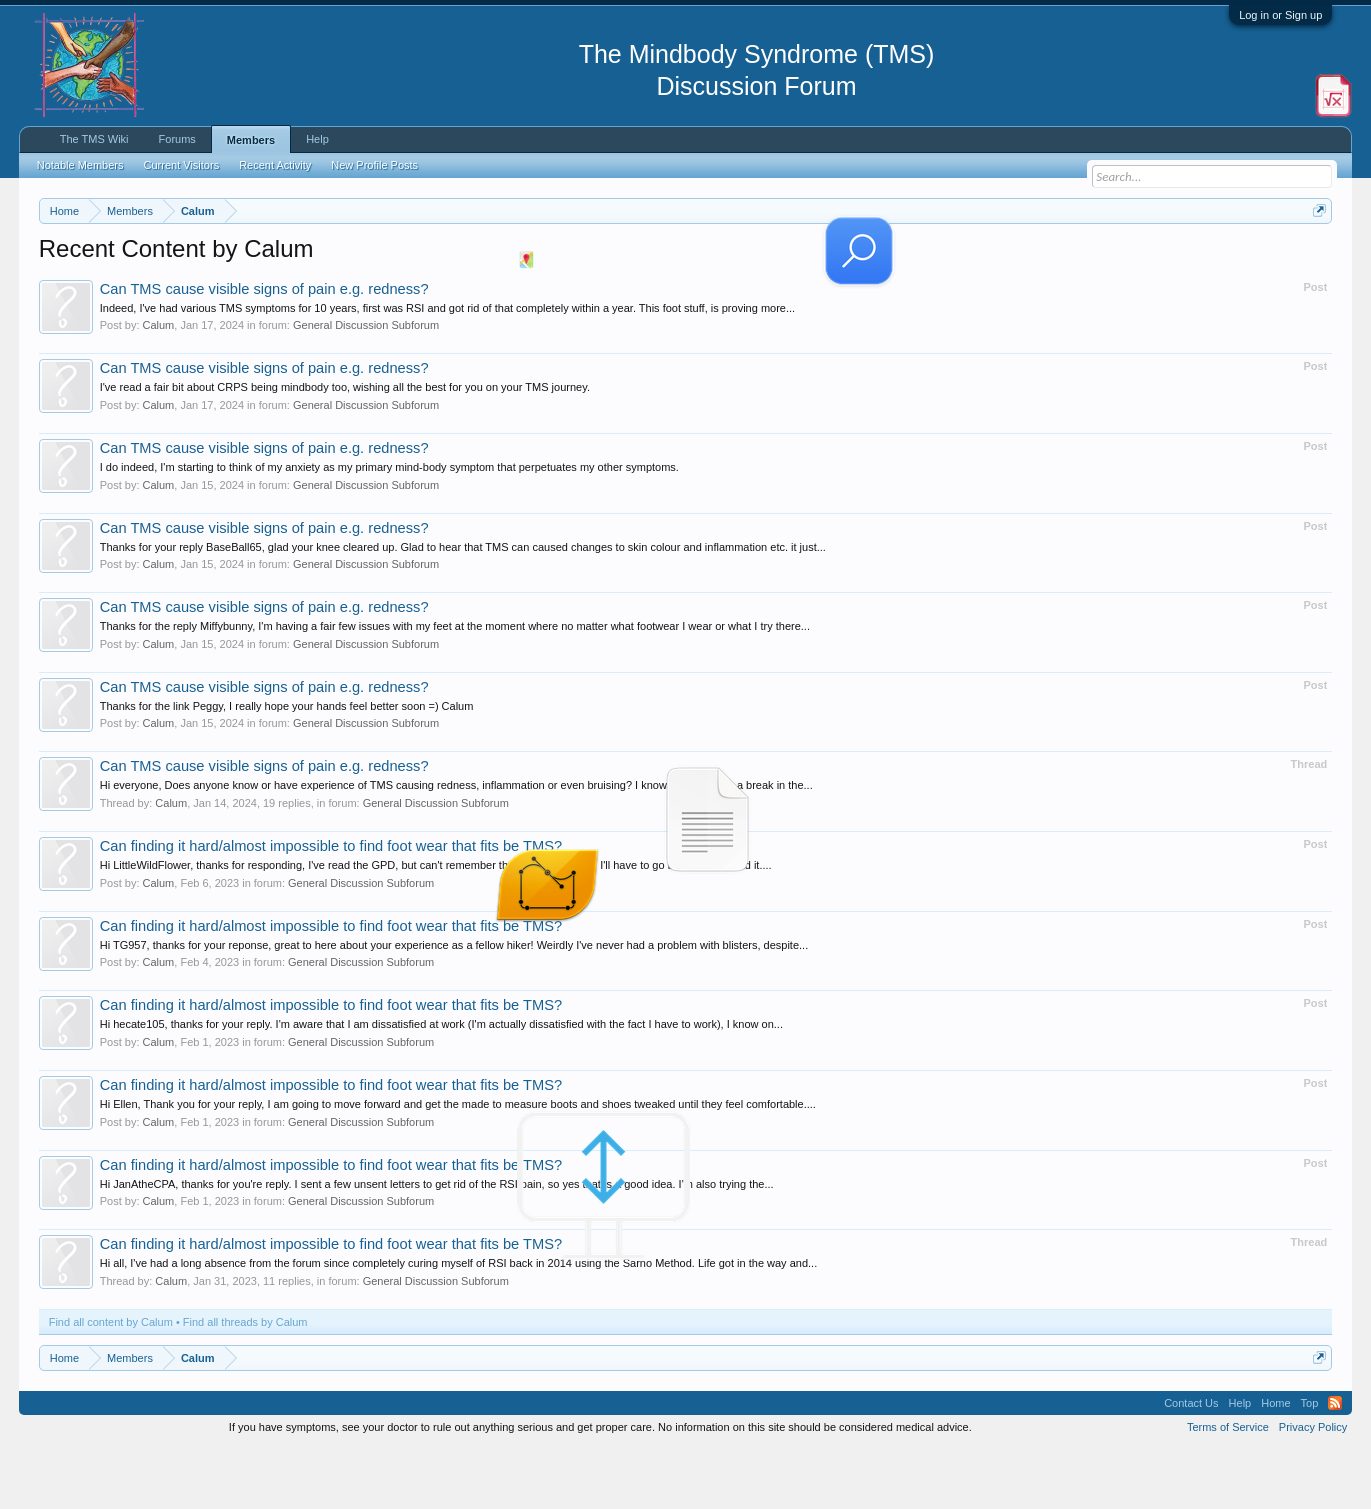  Describe the element at coordinates (707, 819) in the screenshot. I see `open a plain text file` at that location.